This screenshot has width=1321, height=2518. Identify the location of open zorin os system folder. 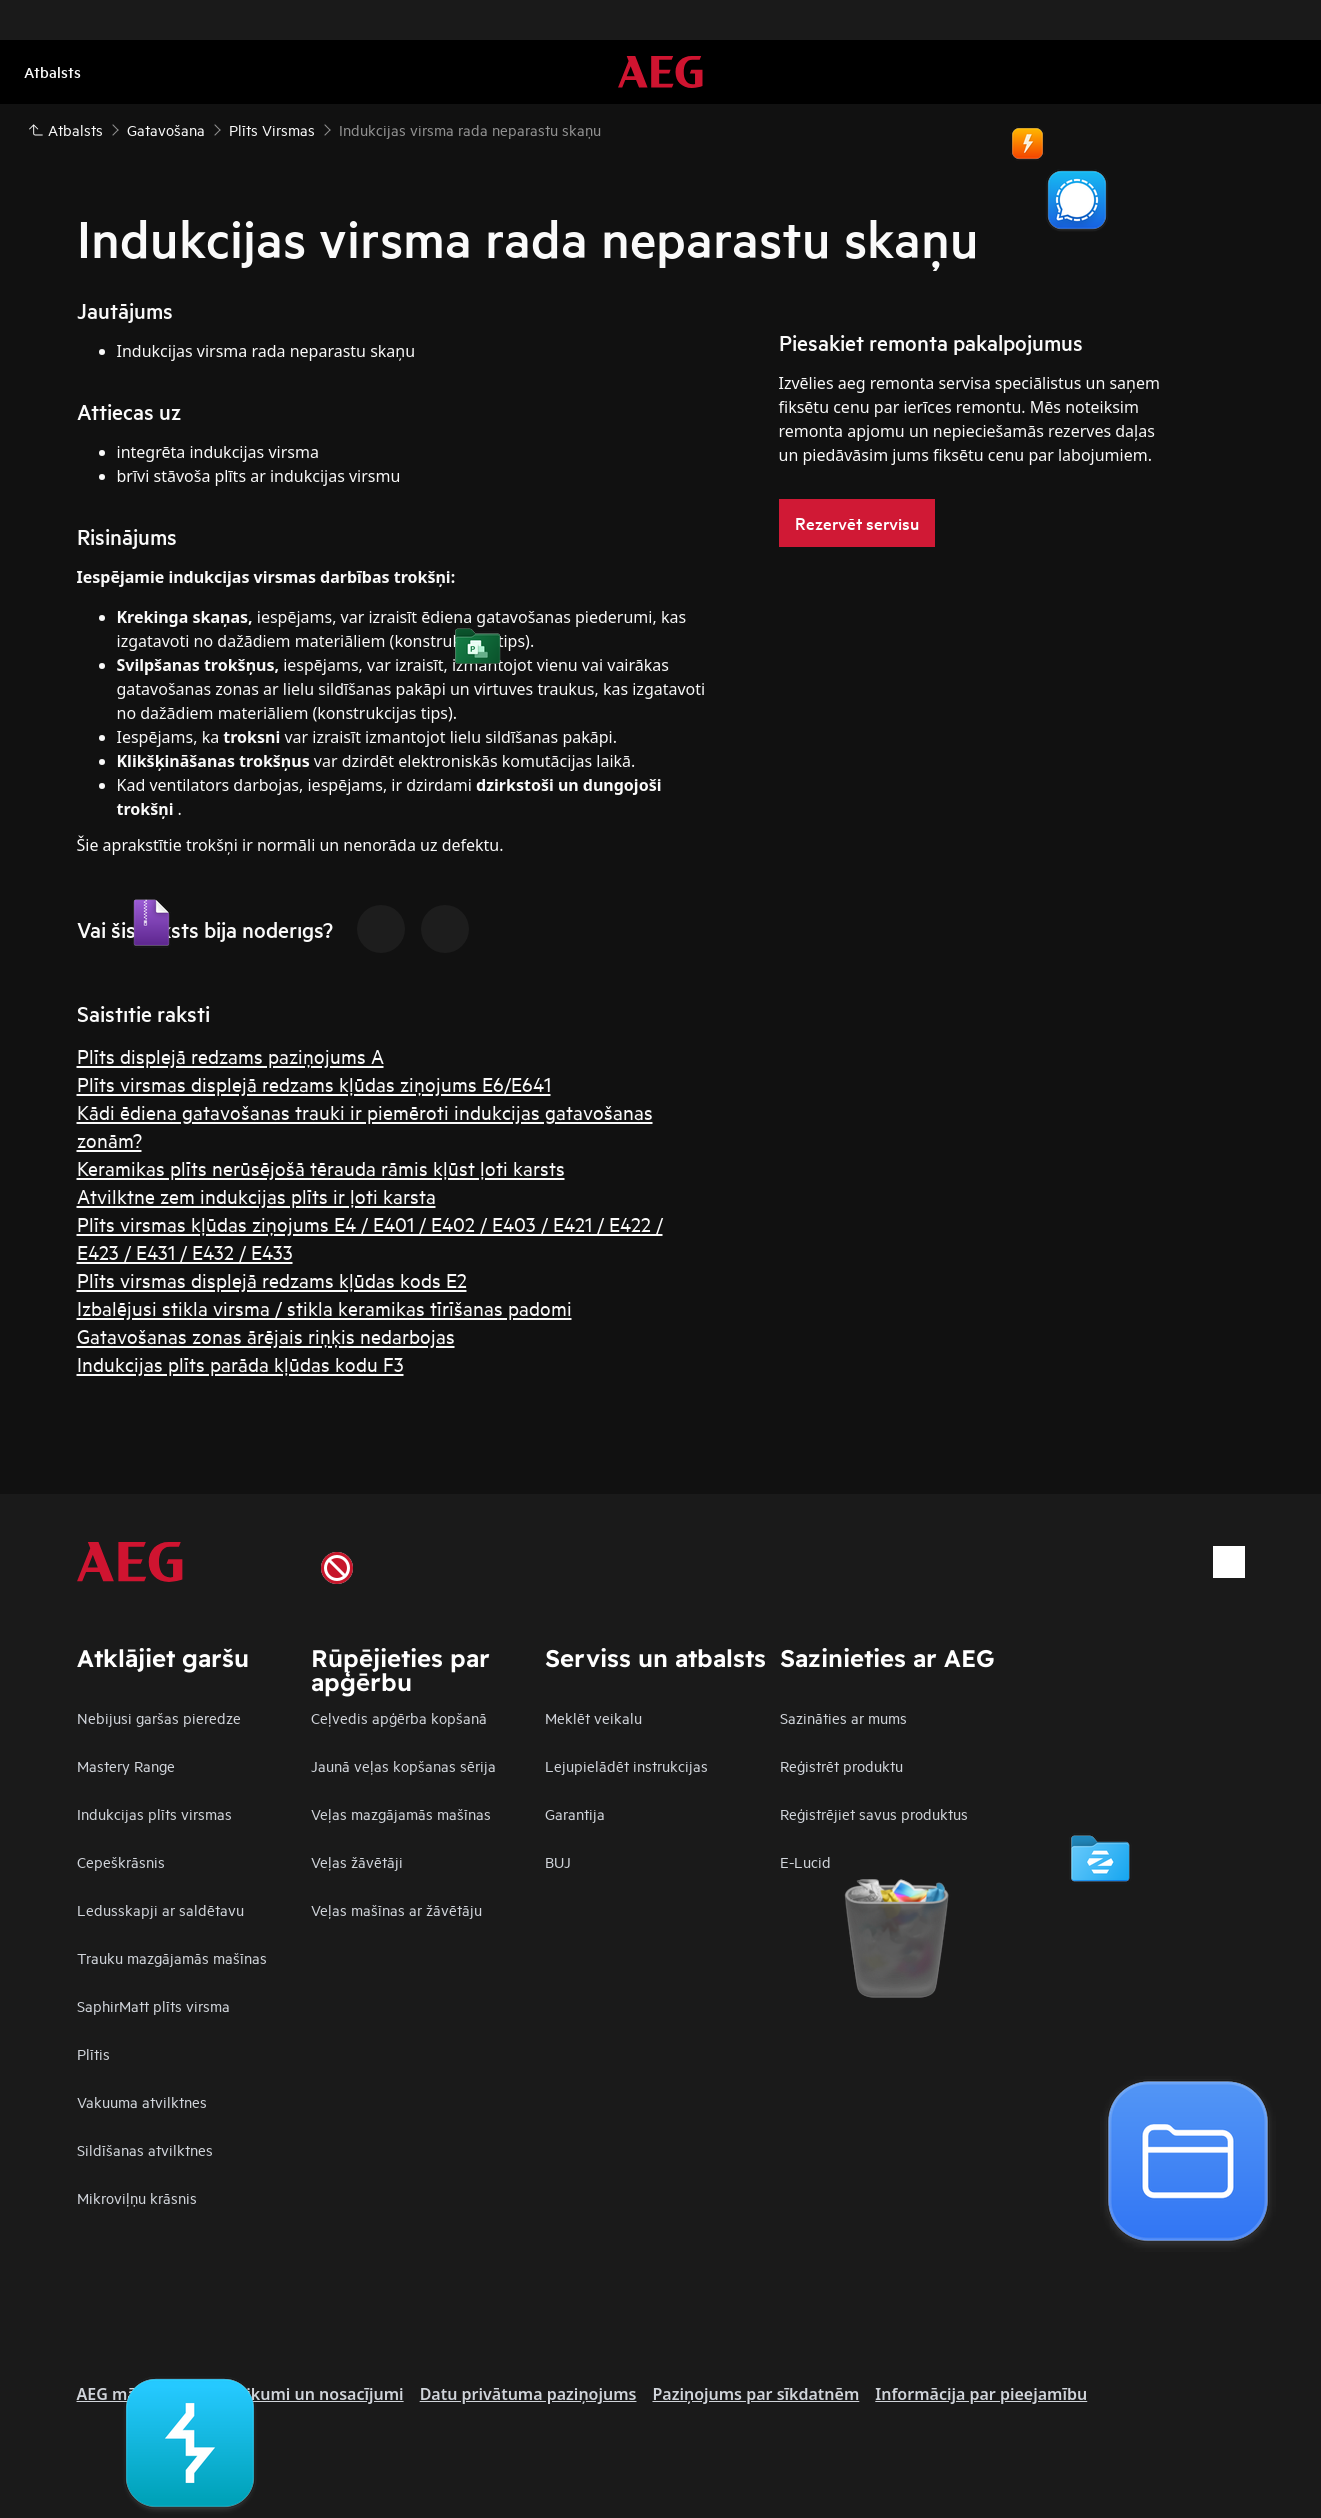
(1100, 1860).